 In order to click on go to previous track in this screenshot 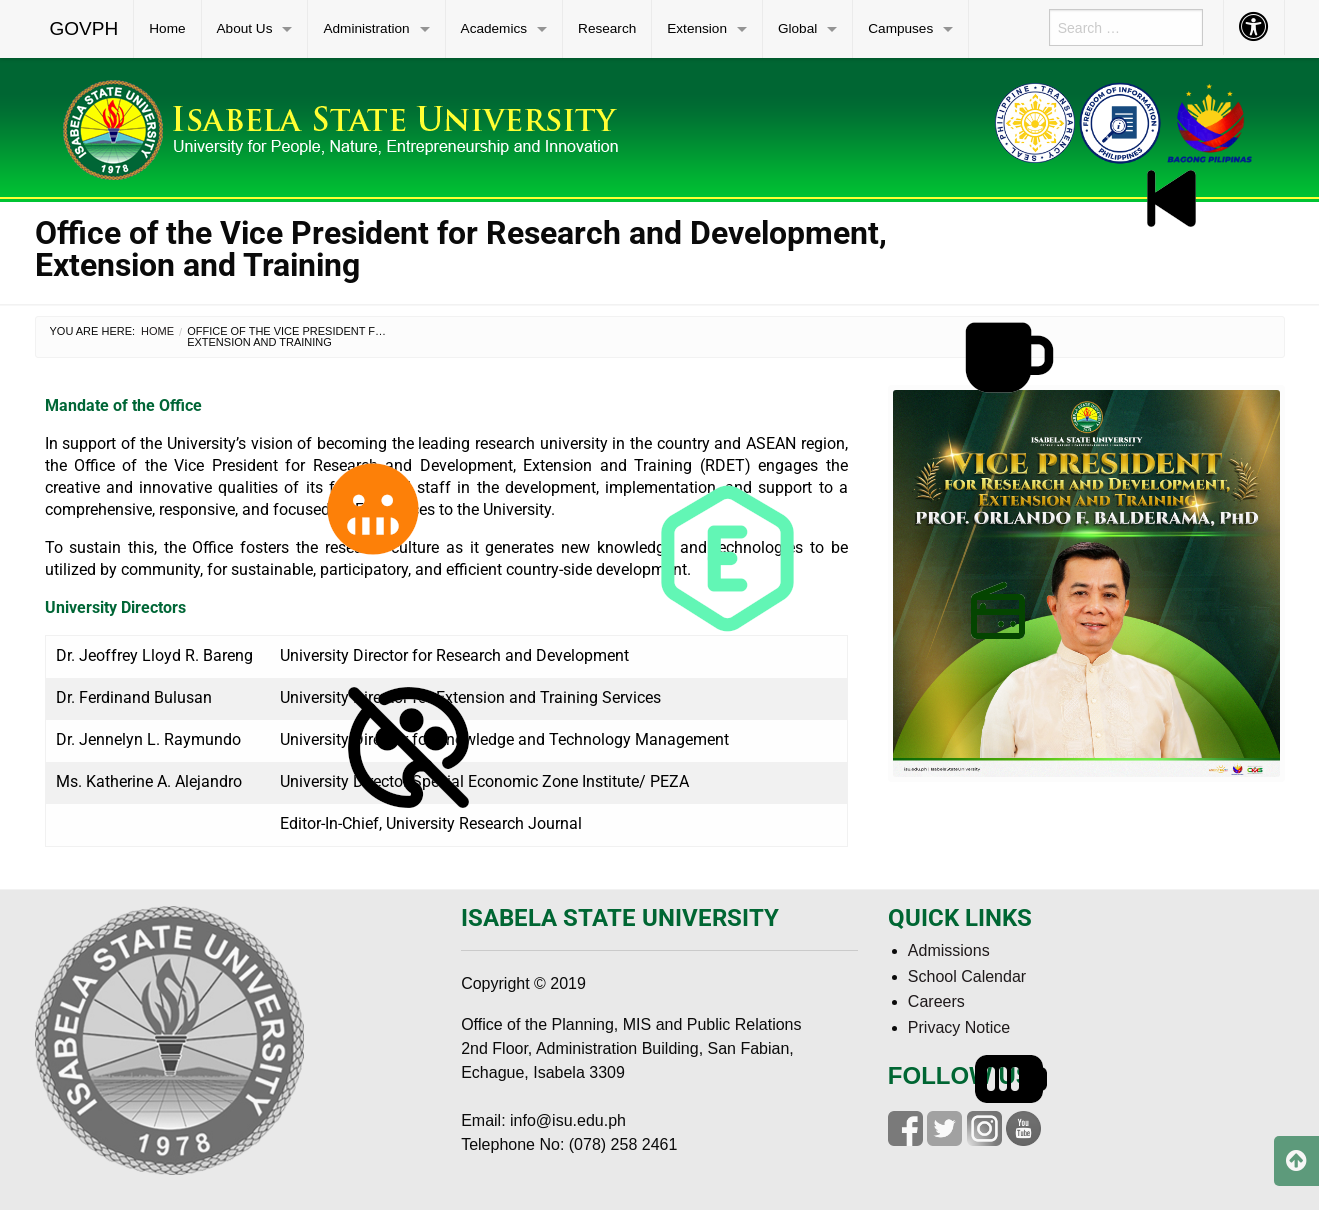, I will do `click(1171, 198)`.